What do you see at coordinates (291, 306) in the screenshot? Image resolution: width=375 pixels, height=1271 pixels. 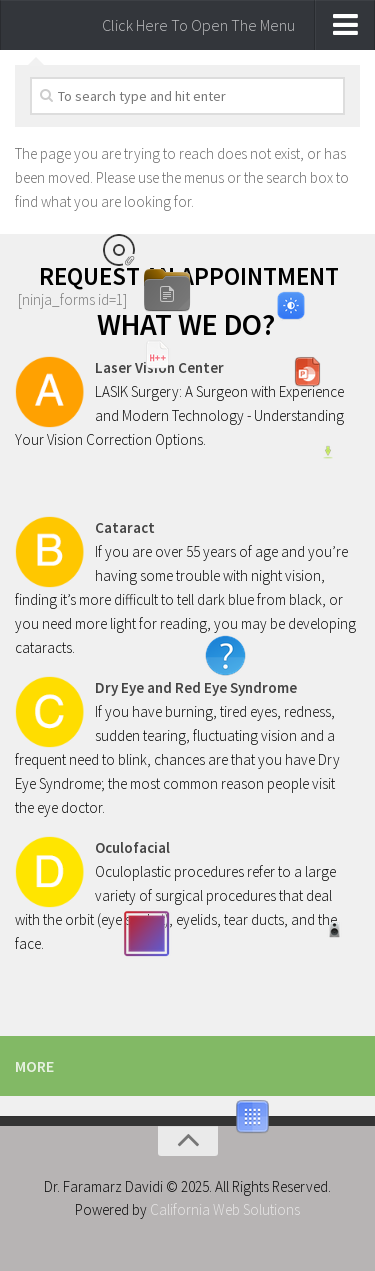 I see `adjust night shift or blue light settings` at bounding box center [291, 306].